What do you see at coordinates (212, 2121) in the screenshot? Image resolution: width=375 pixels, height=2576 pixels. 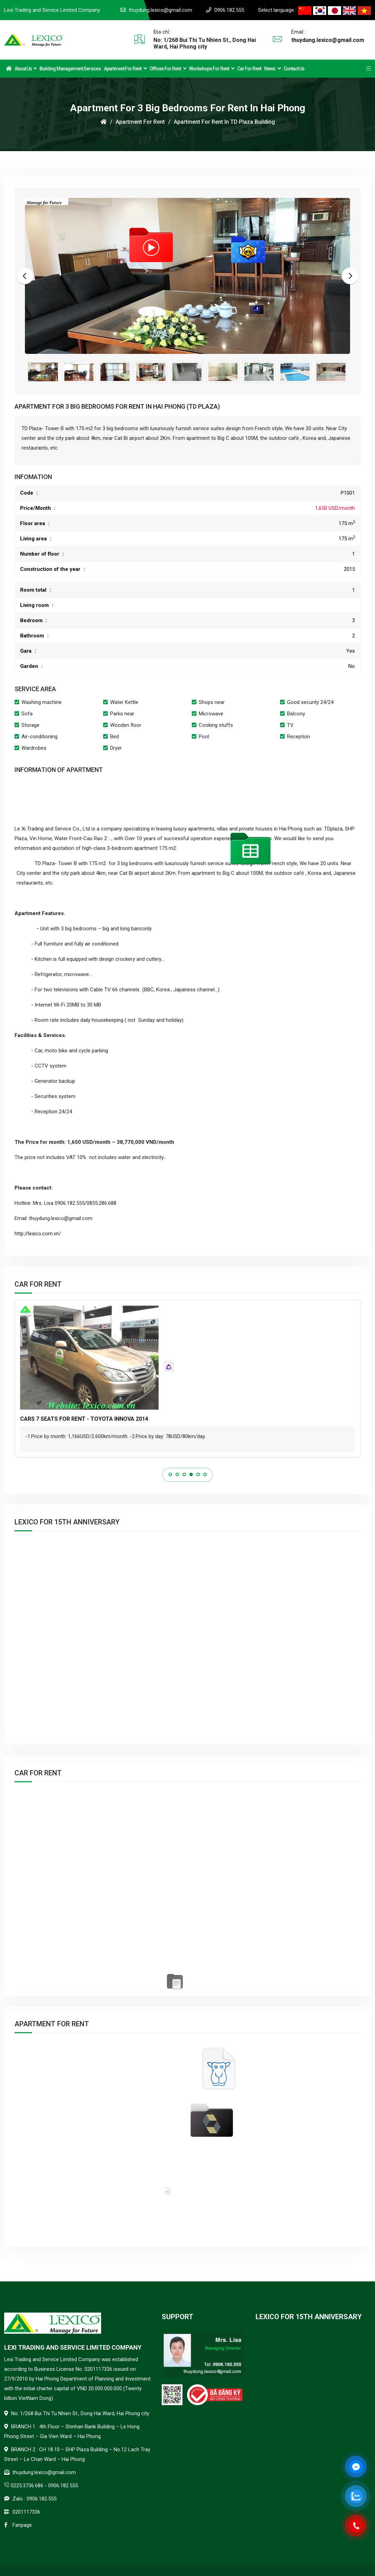 I see `open hibernate or sleep mode system folder` at bounding box center [212, 2121].